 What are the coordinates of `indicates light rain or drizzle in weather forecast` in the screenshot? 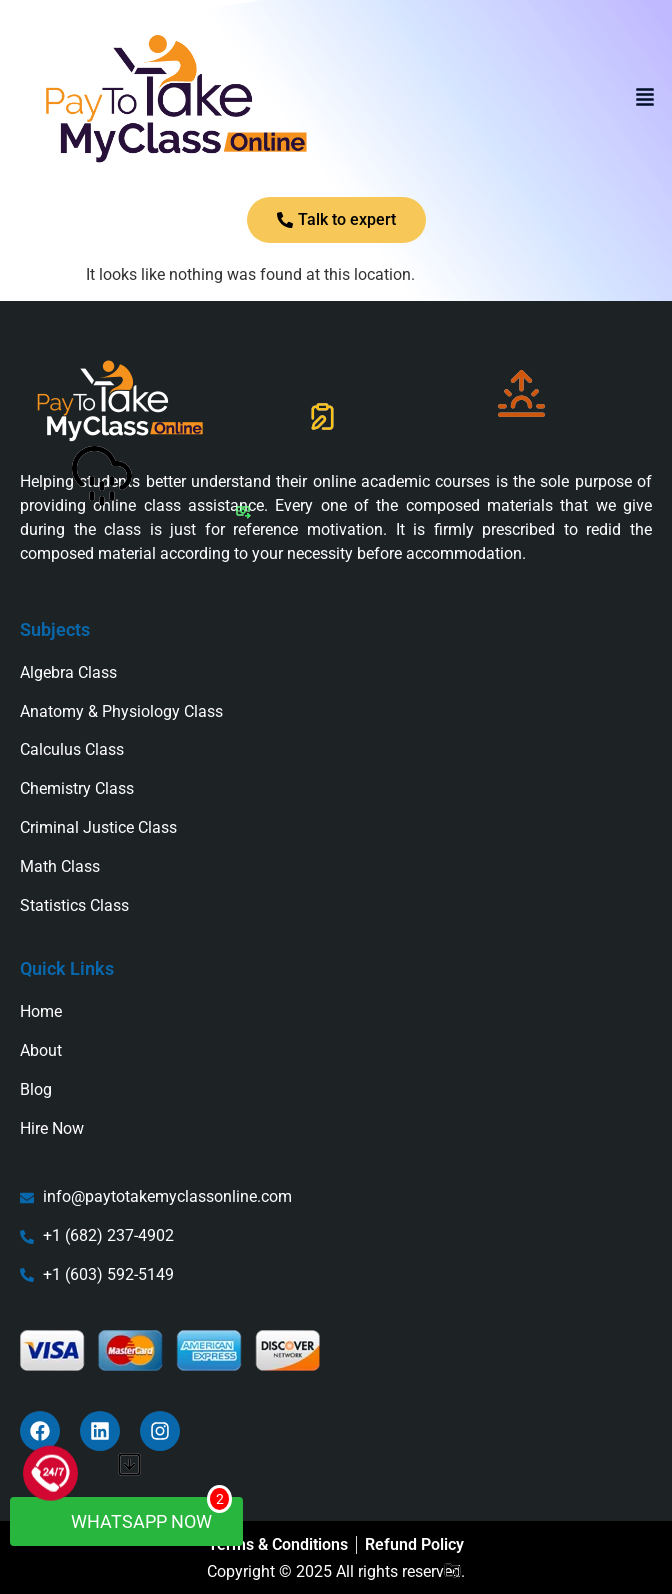 It's located at (102, 476).